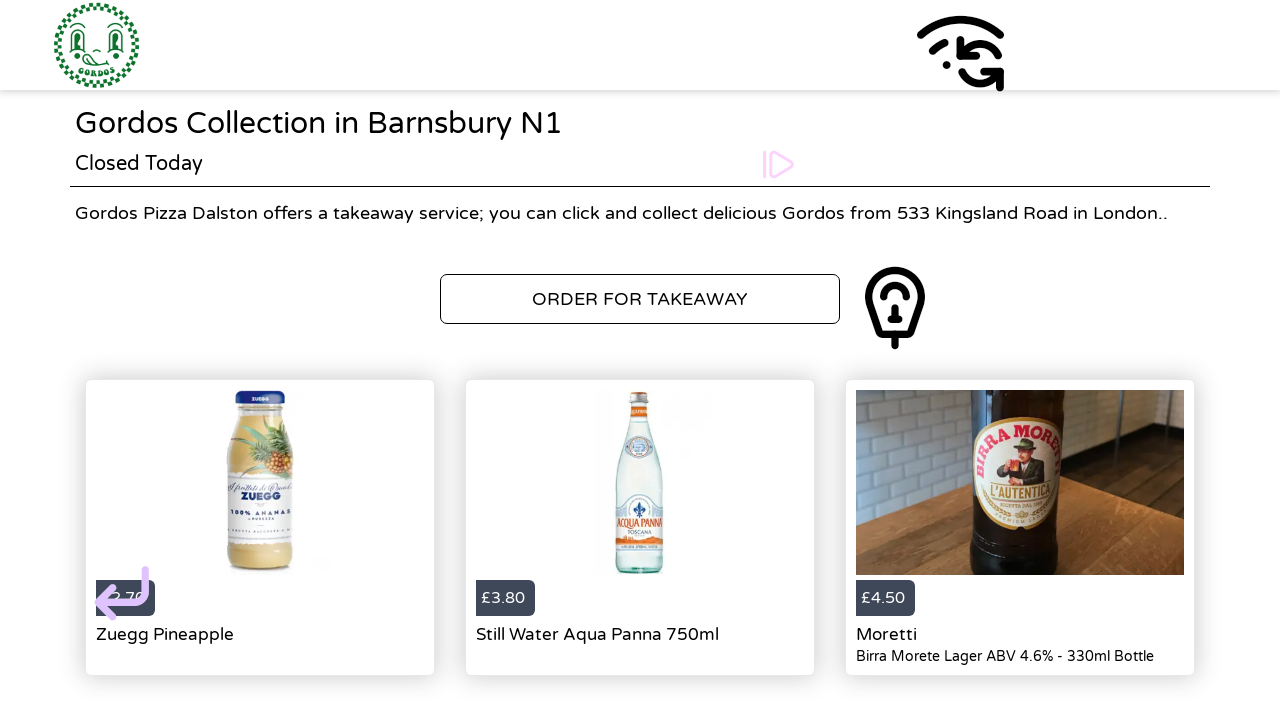 The image size is (1280, 720). I want to click on return or enter key action, so click(123, 591).